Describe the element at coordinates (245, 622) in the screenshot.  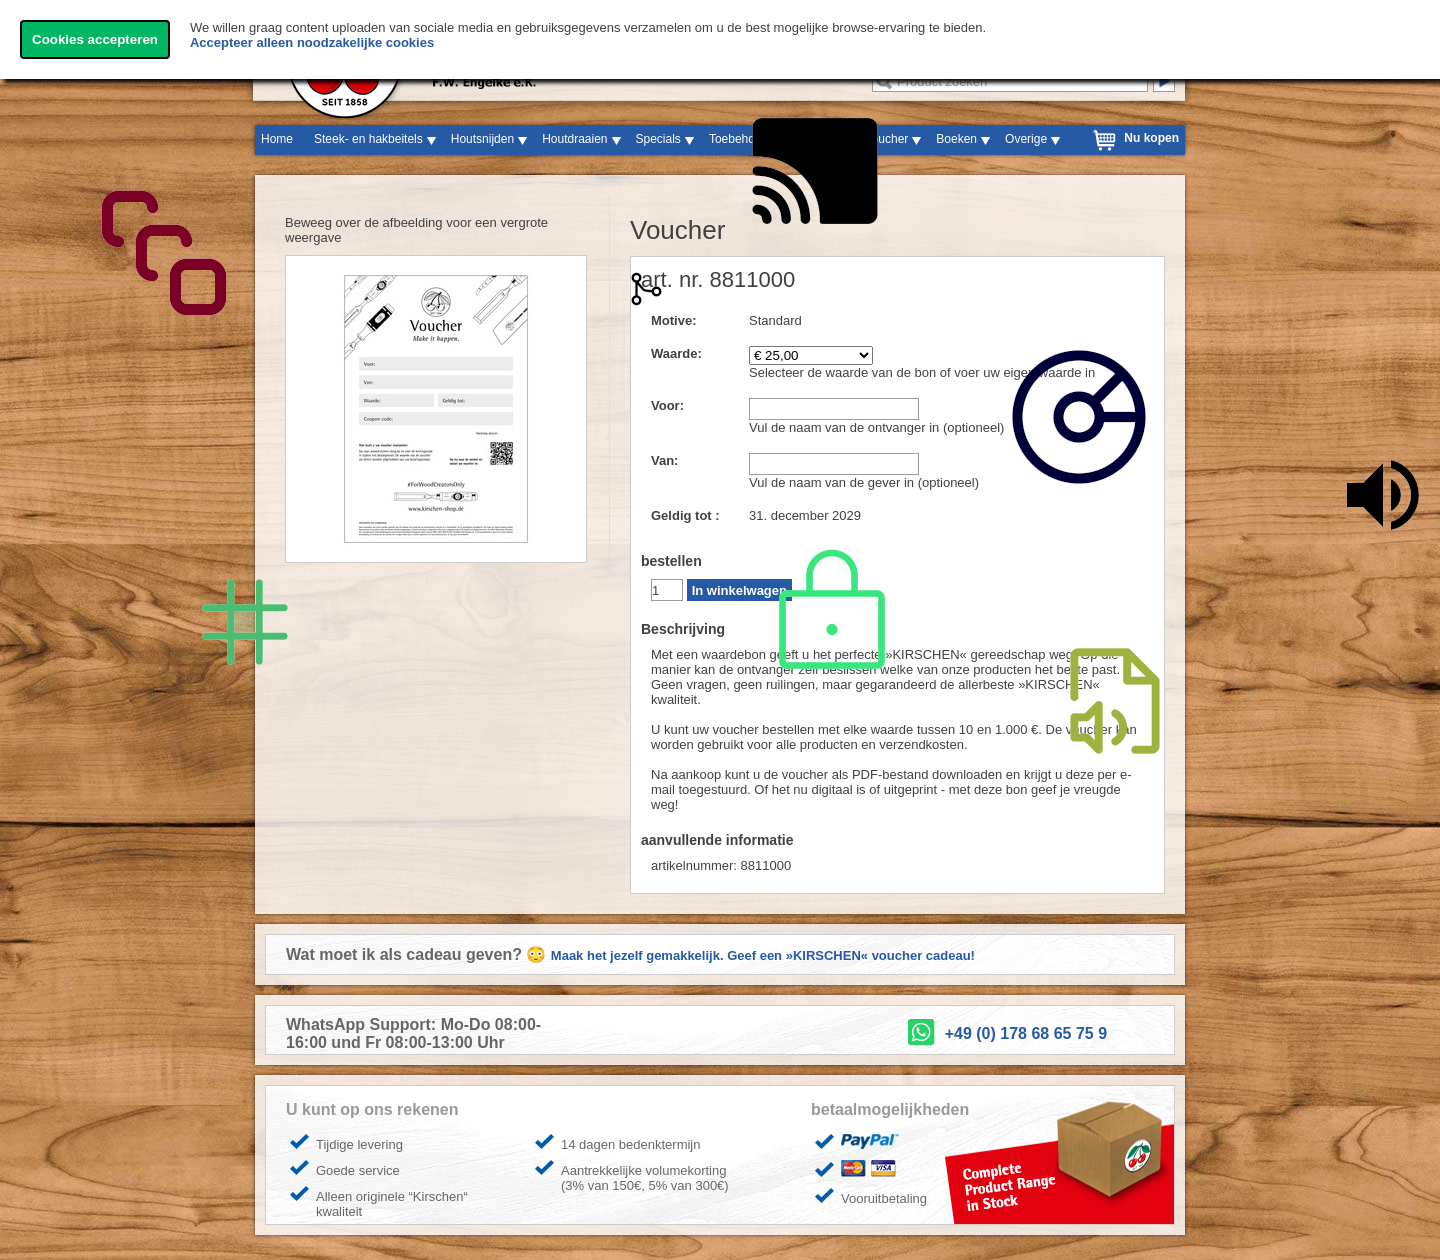
I see `add or view hashtags` at that location.